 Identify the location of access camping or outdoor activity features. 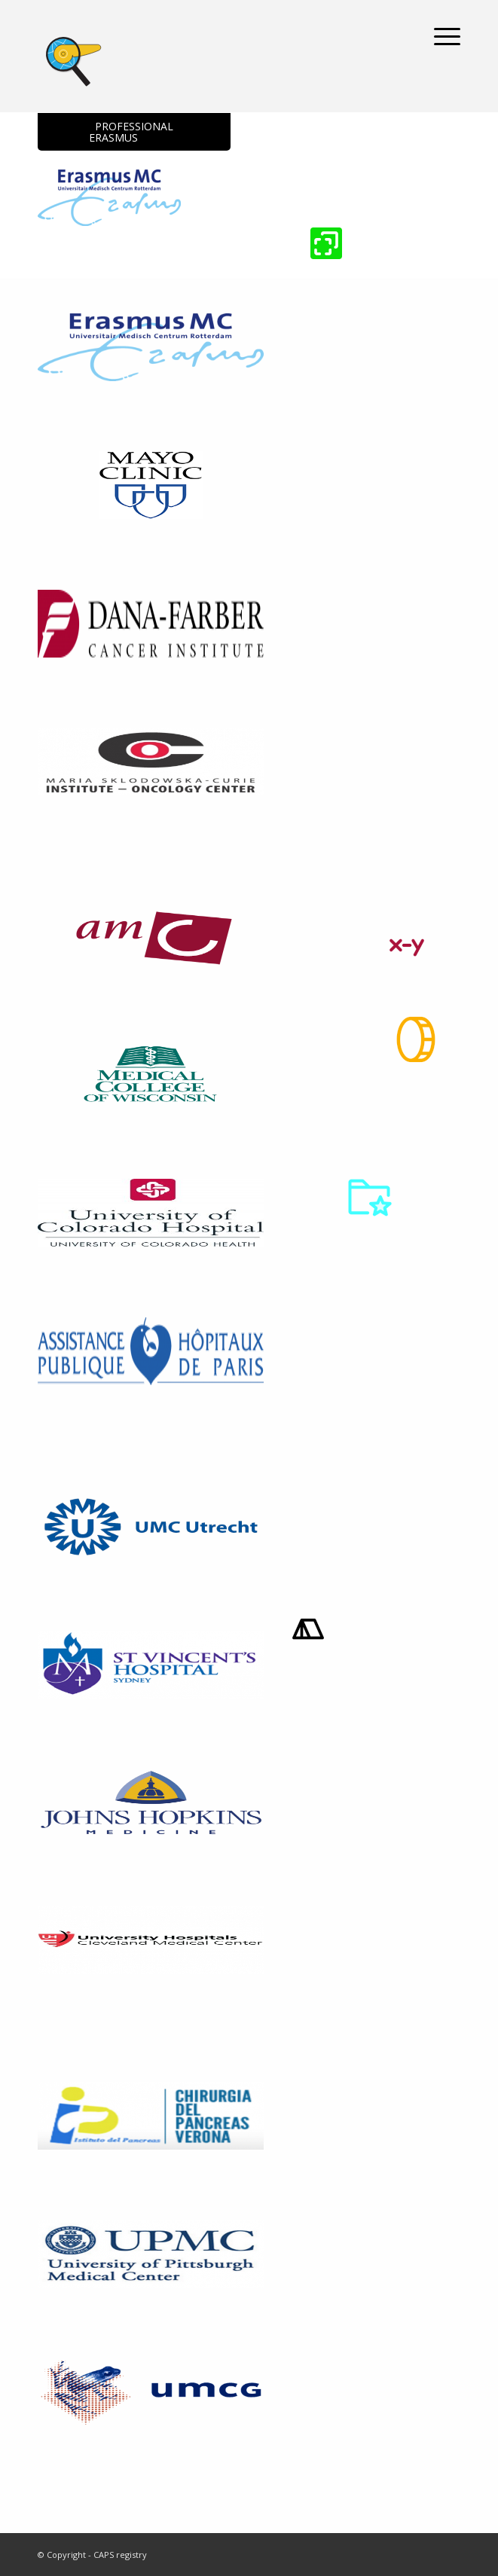
(308, 1630).